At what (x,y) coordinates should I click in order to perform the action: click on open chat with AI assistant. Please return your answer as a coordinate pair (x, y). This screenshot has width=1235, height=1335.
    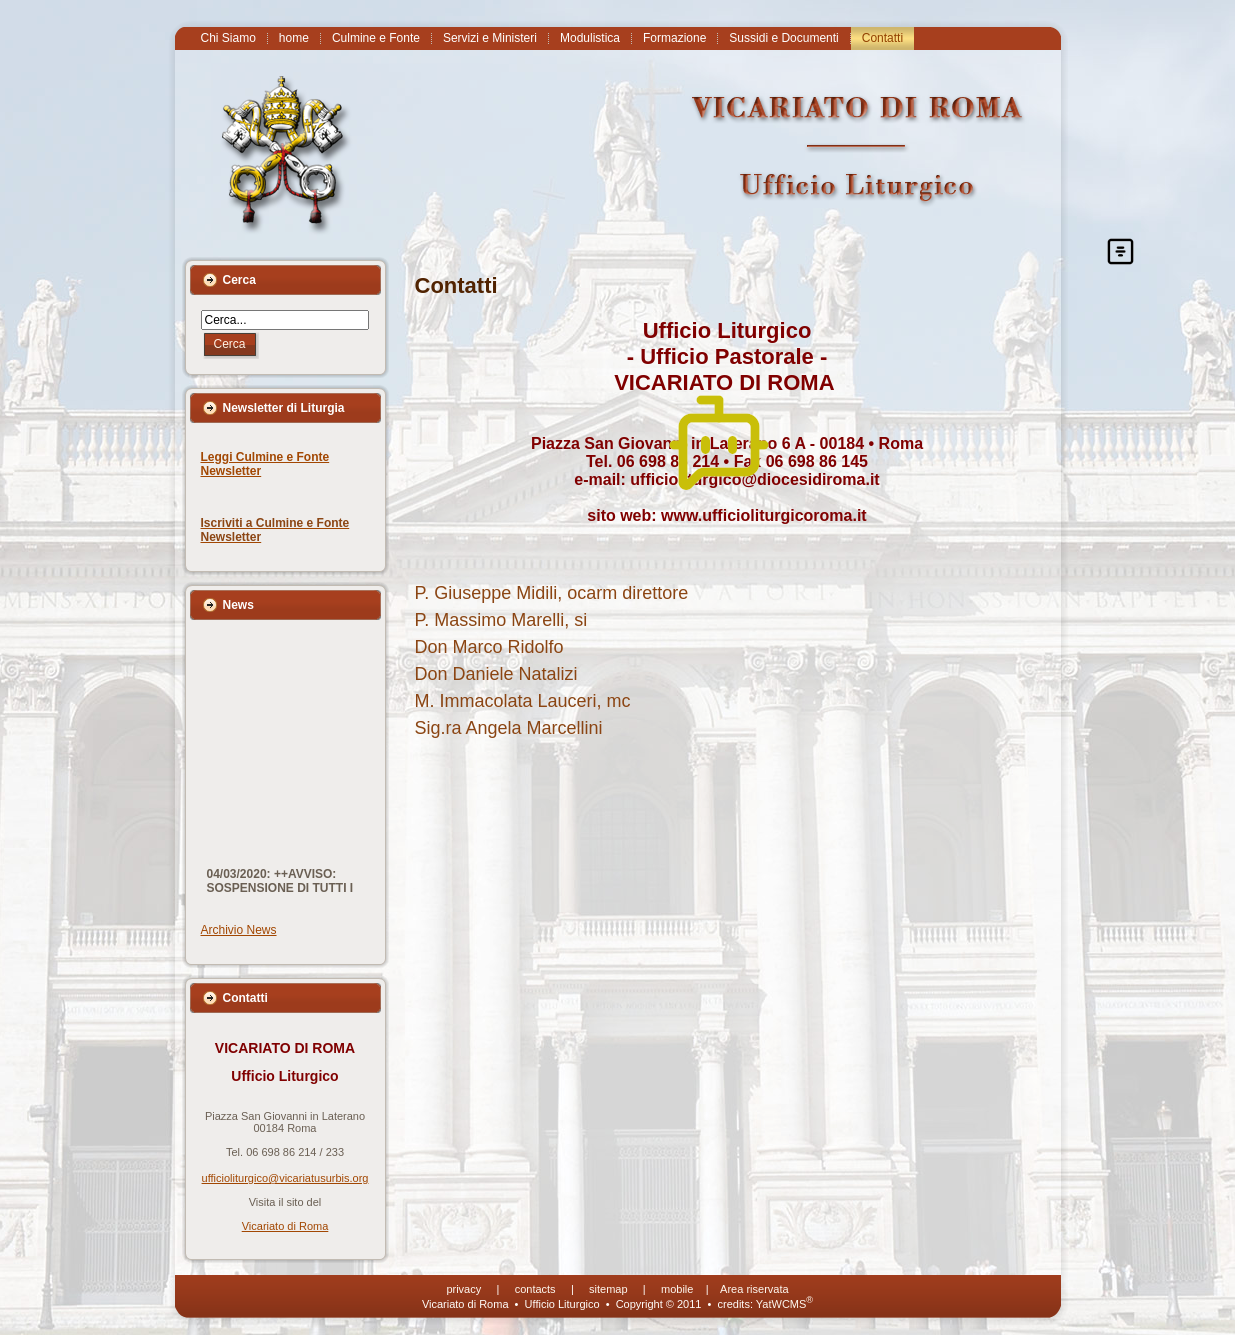
    Looking at the image, I should click on (719, 445).